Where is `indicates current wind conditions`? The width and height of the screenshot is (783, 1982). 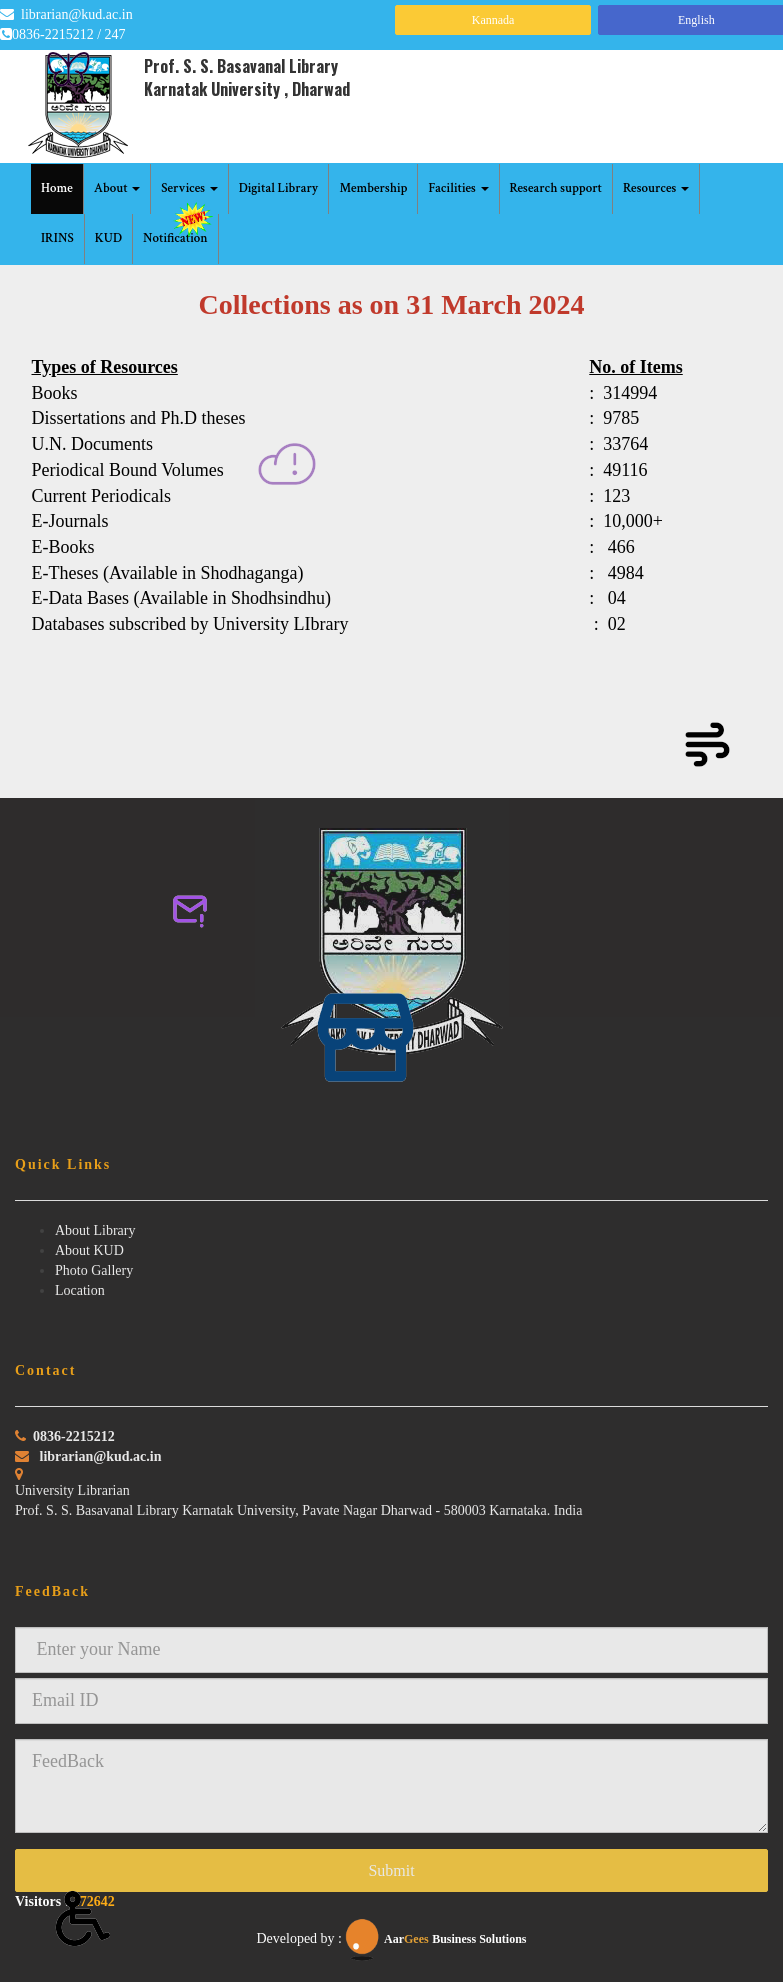 indicates current wind conditions is located at coordinates (707, 744).